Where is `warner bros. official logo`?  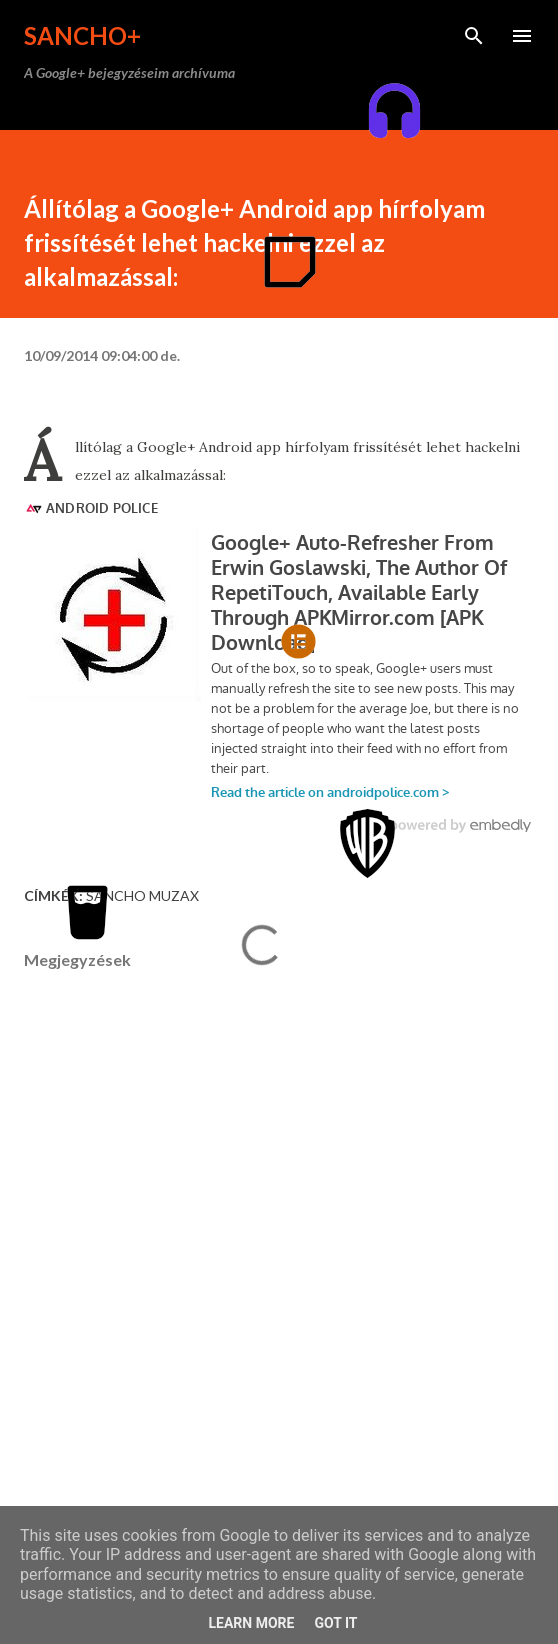 warner bros. official logo is located at coordinates (367, 843).